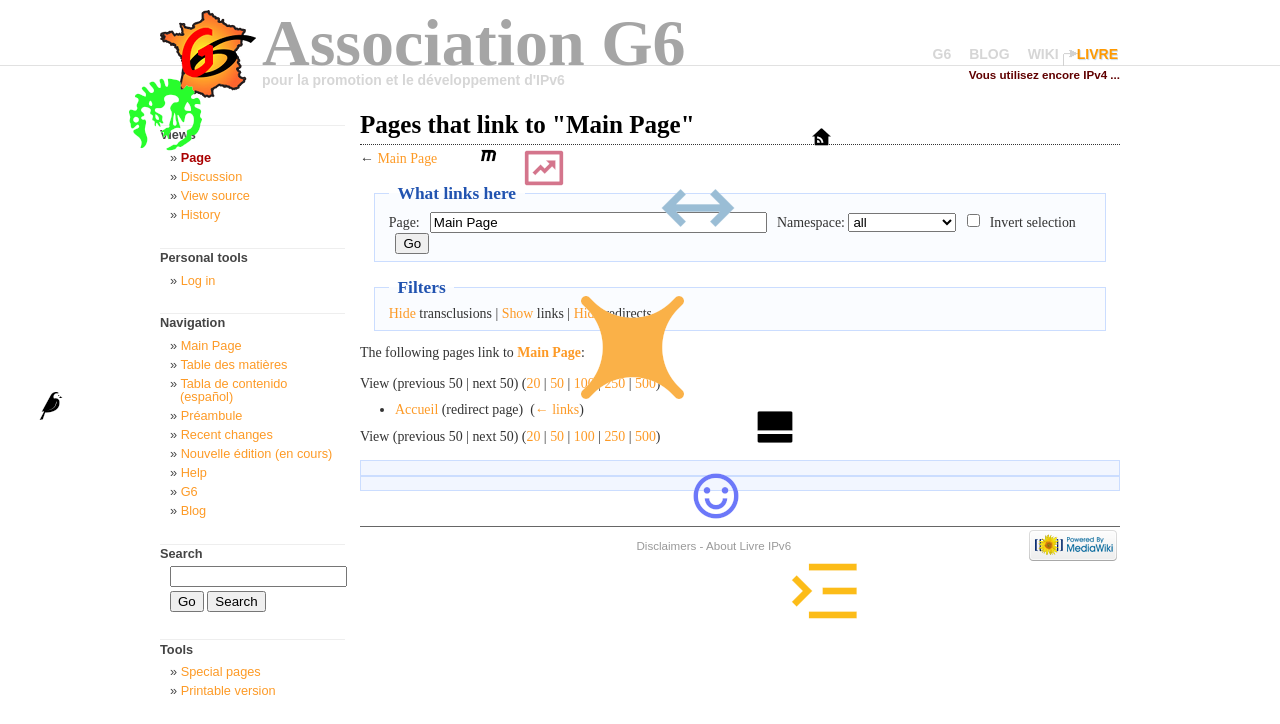  Describe the element at coordinates (826, 591) in the screenshot. I see `collapse the side menu or navigation panel` at that location.